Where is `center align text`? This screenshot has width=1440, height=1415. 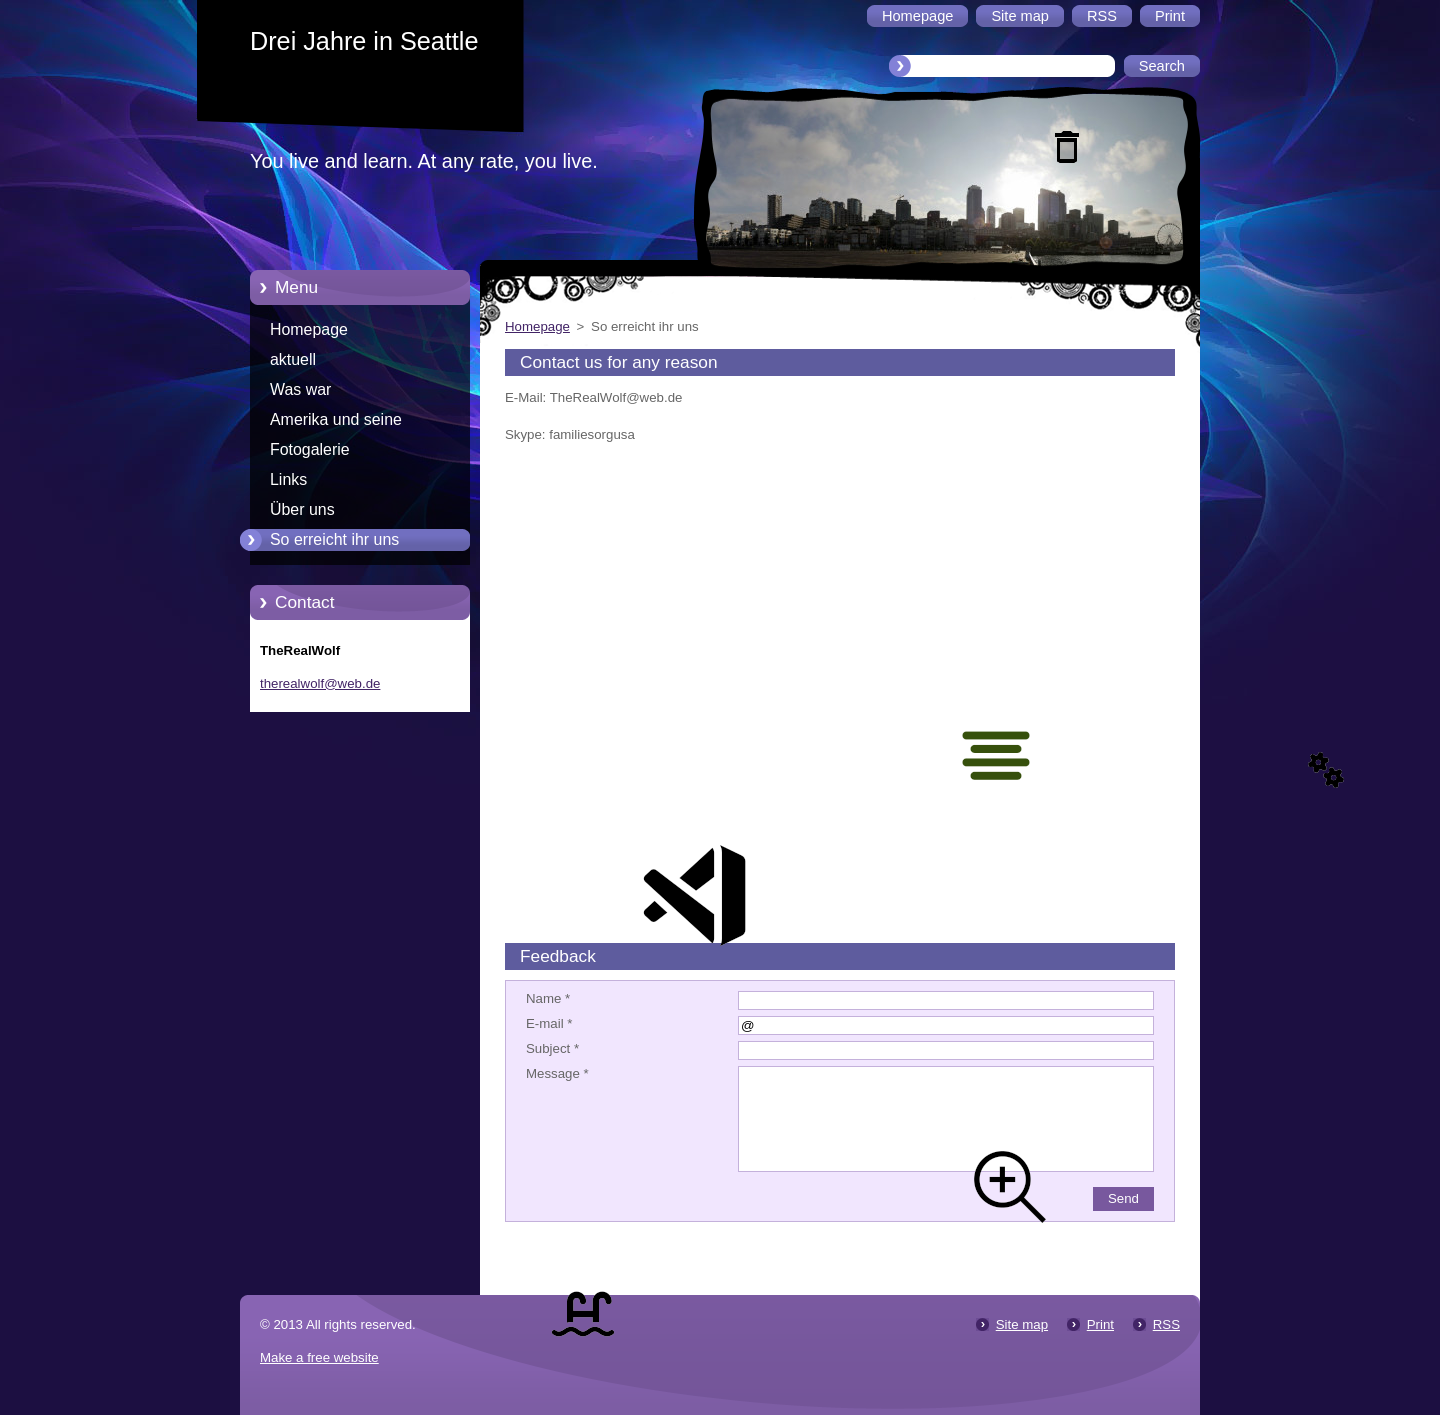 center align text is located at coordinates (996, 757).